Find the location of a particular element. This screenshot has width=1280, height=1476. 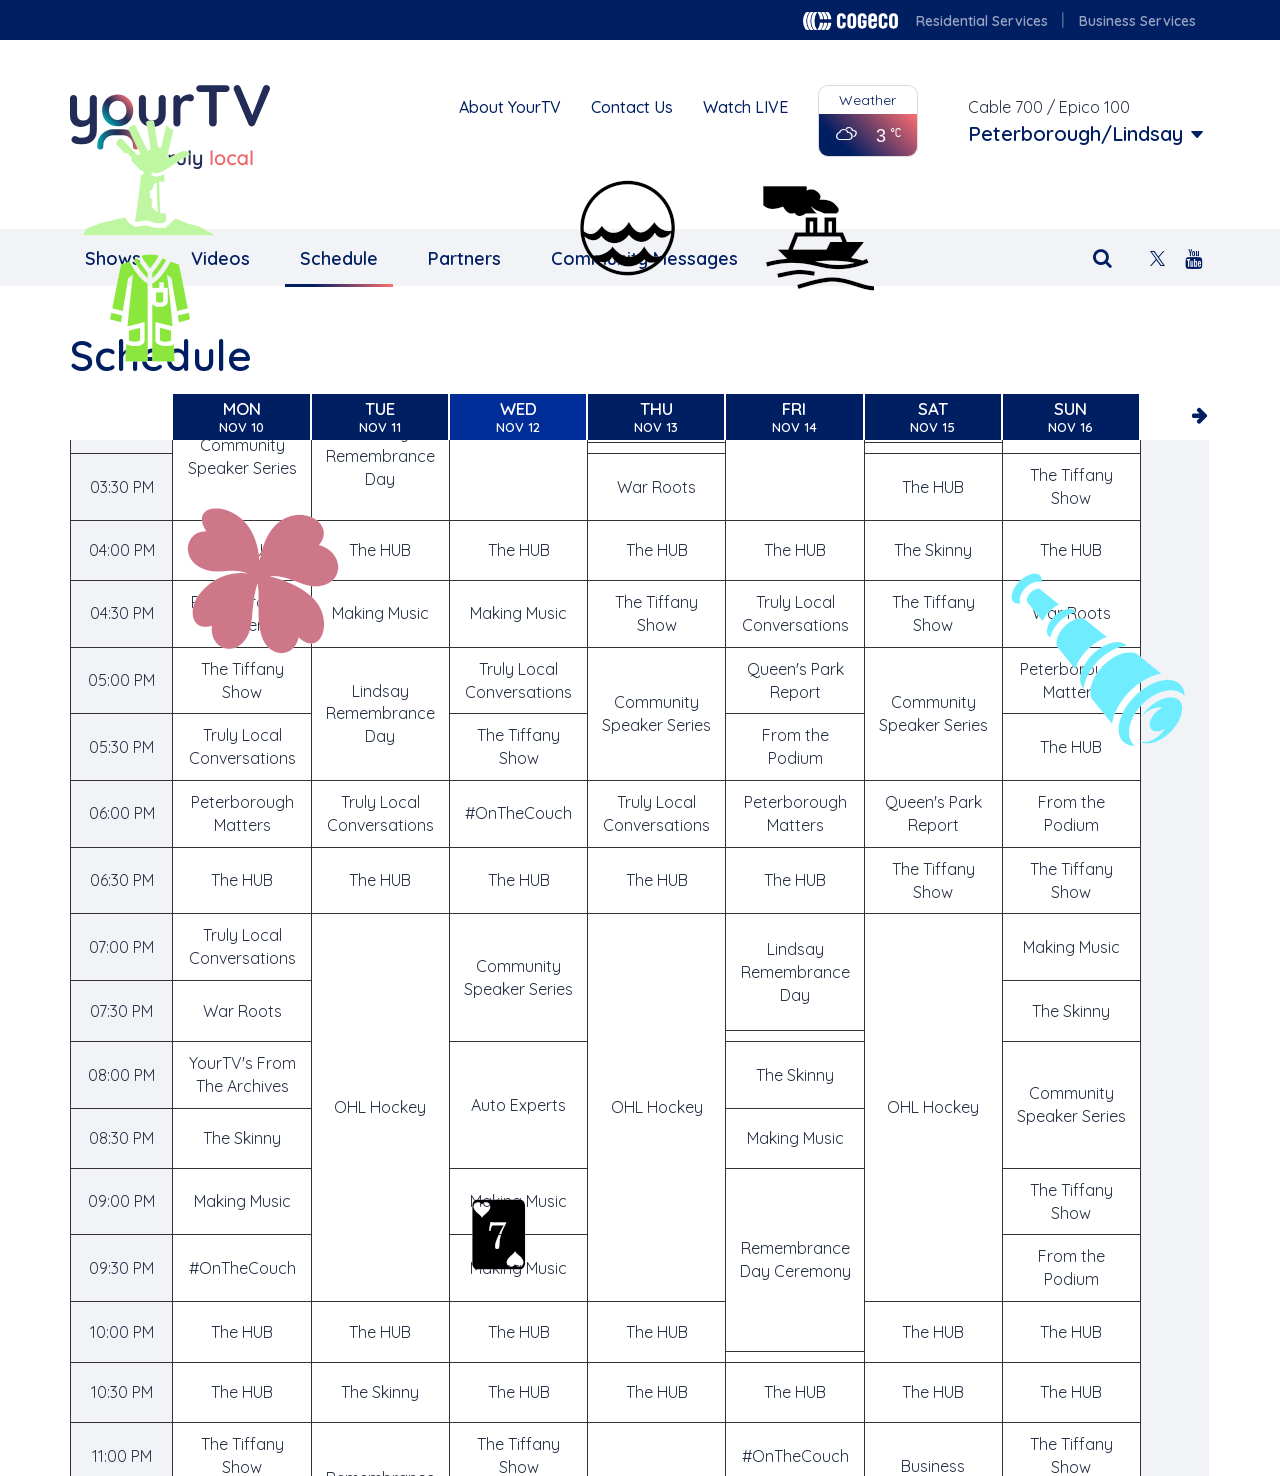

access science or laboratory features is located at coordinates (150, 308).